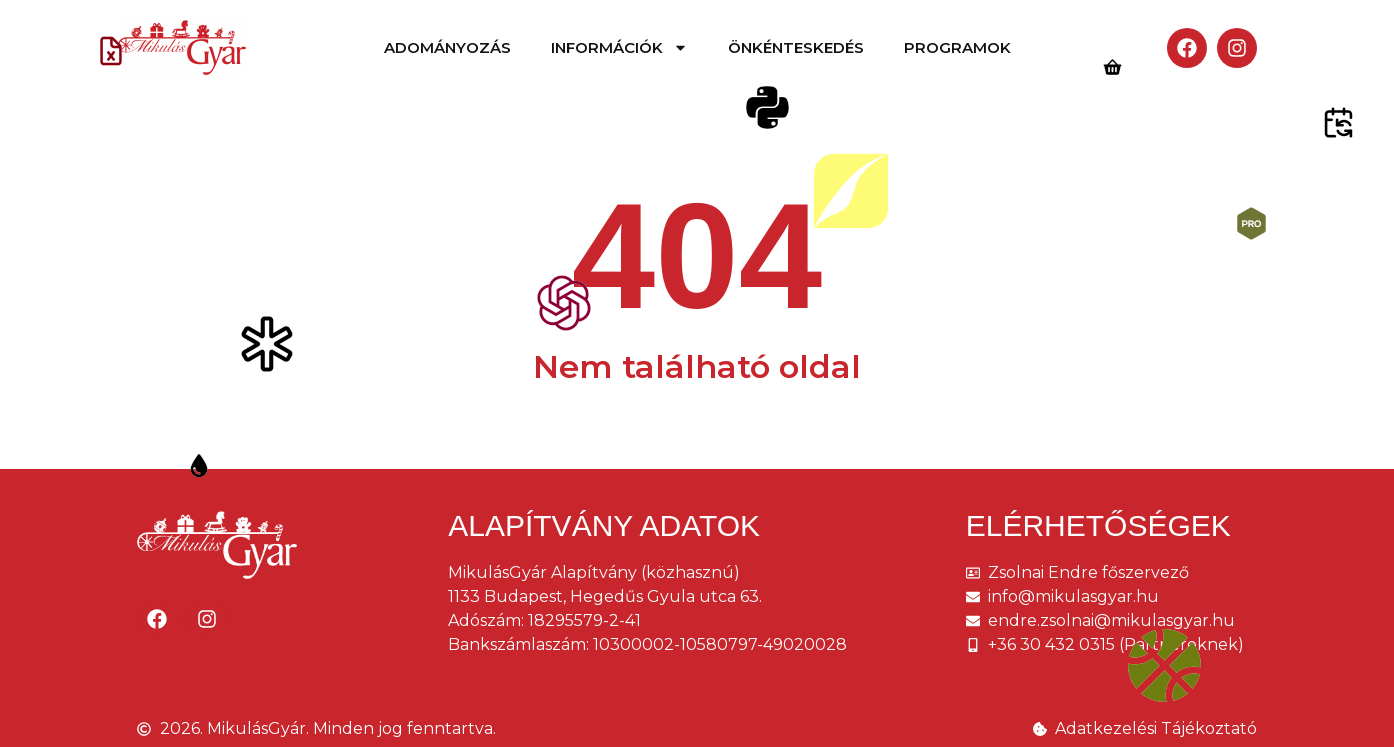 The width and height of the screenshot is (1394, 747). Describe the element at coordinates (767, 107) in the screenshot. I see `python programming language logo` at that location.